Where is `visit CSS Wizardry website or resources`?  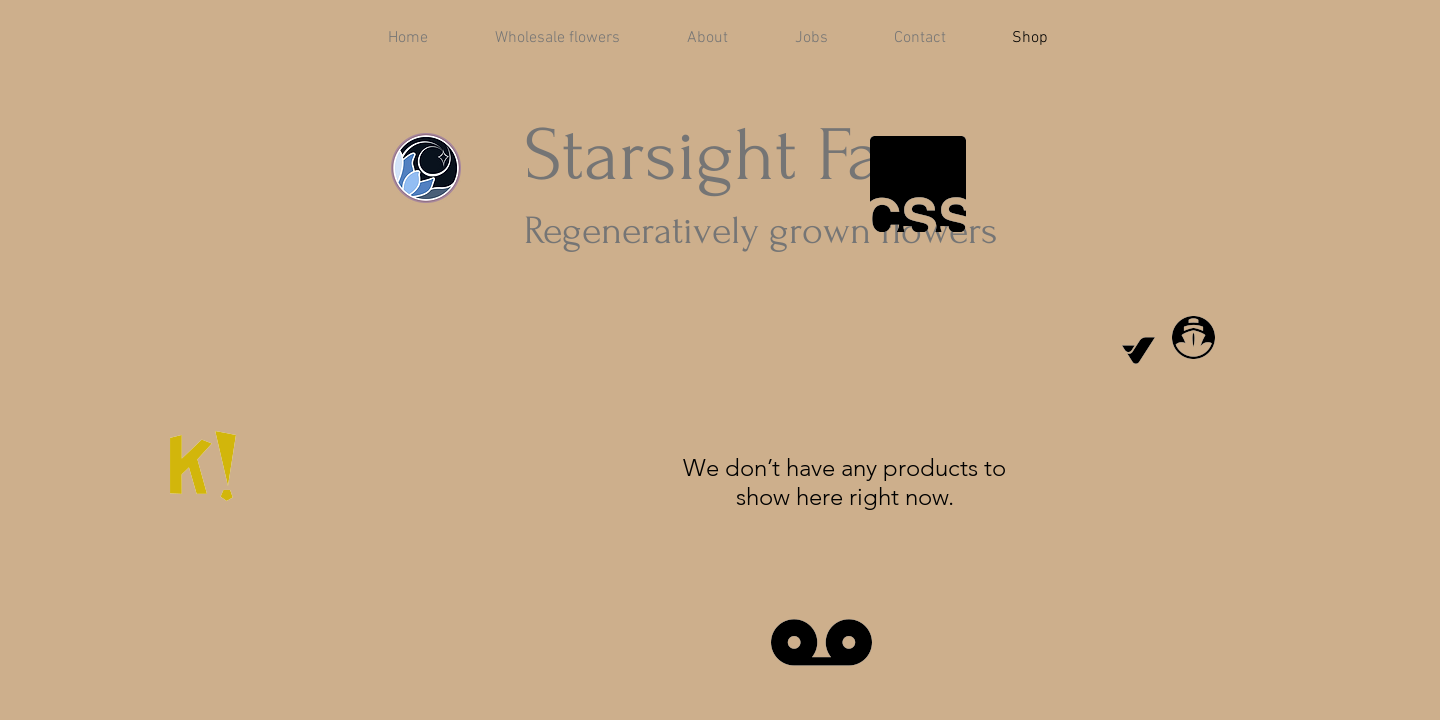
visit CSS Wizardry website or resources is located at coordinates (918, 184).